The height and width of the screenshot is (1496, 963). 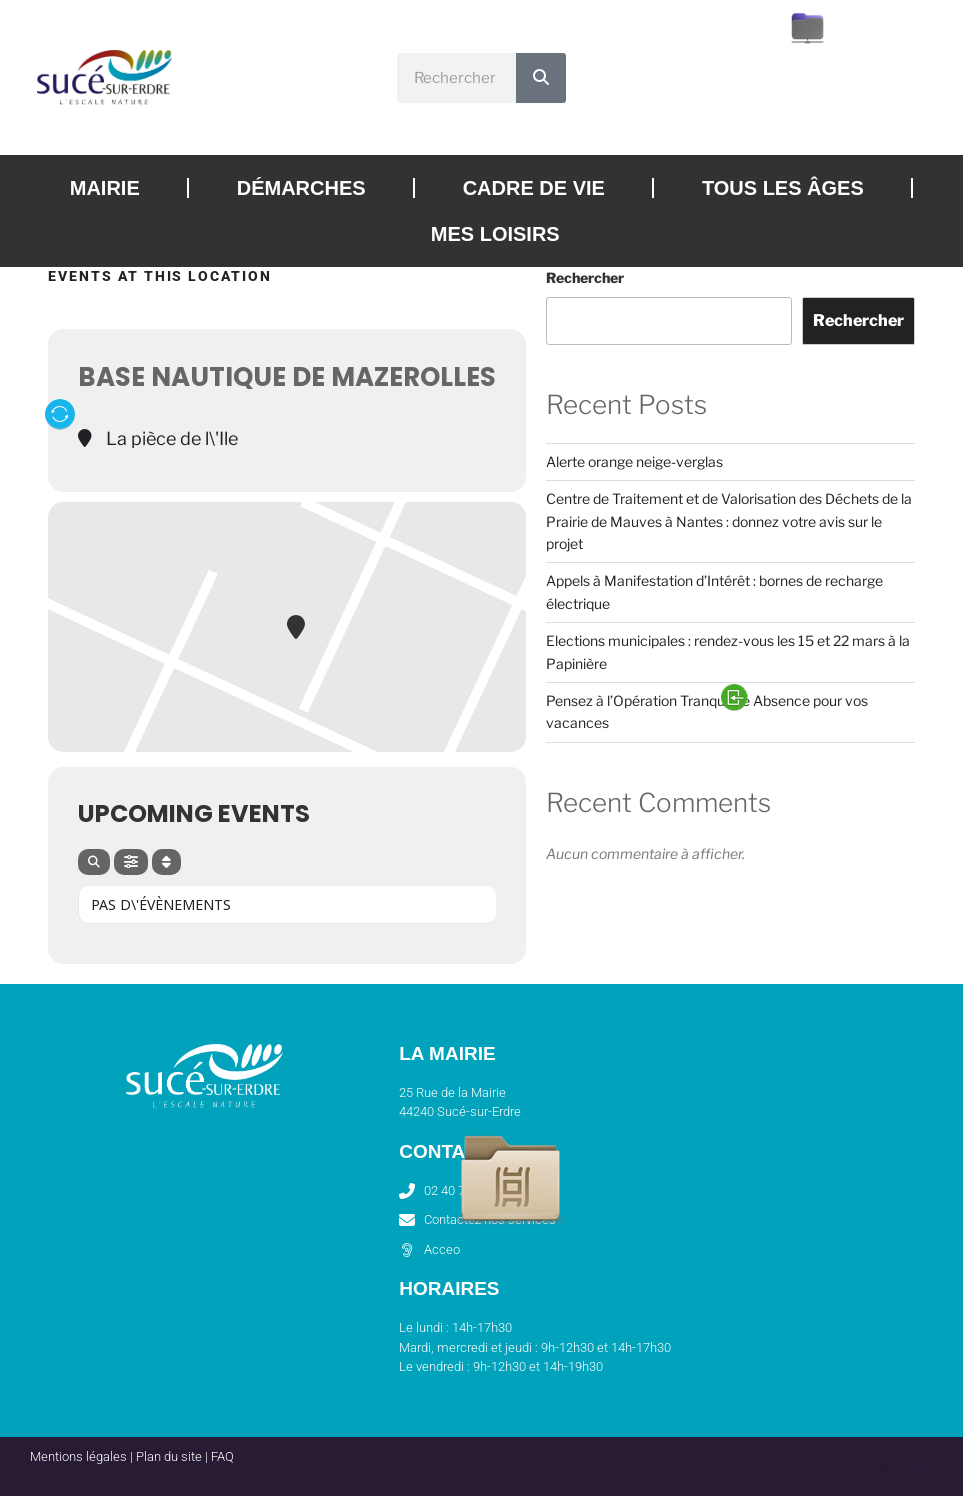 What do you see at coordinates (60, 414) in the screenshot?
I see `file is currently syncing with Insync cloud storage` at bounding box center [60, 414].